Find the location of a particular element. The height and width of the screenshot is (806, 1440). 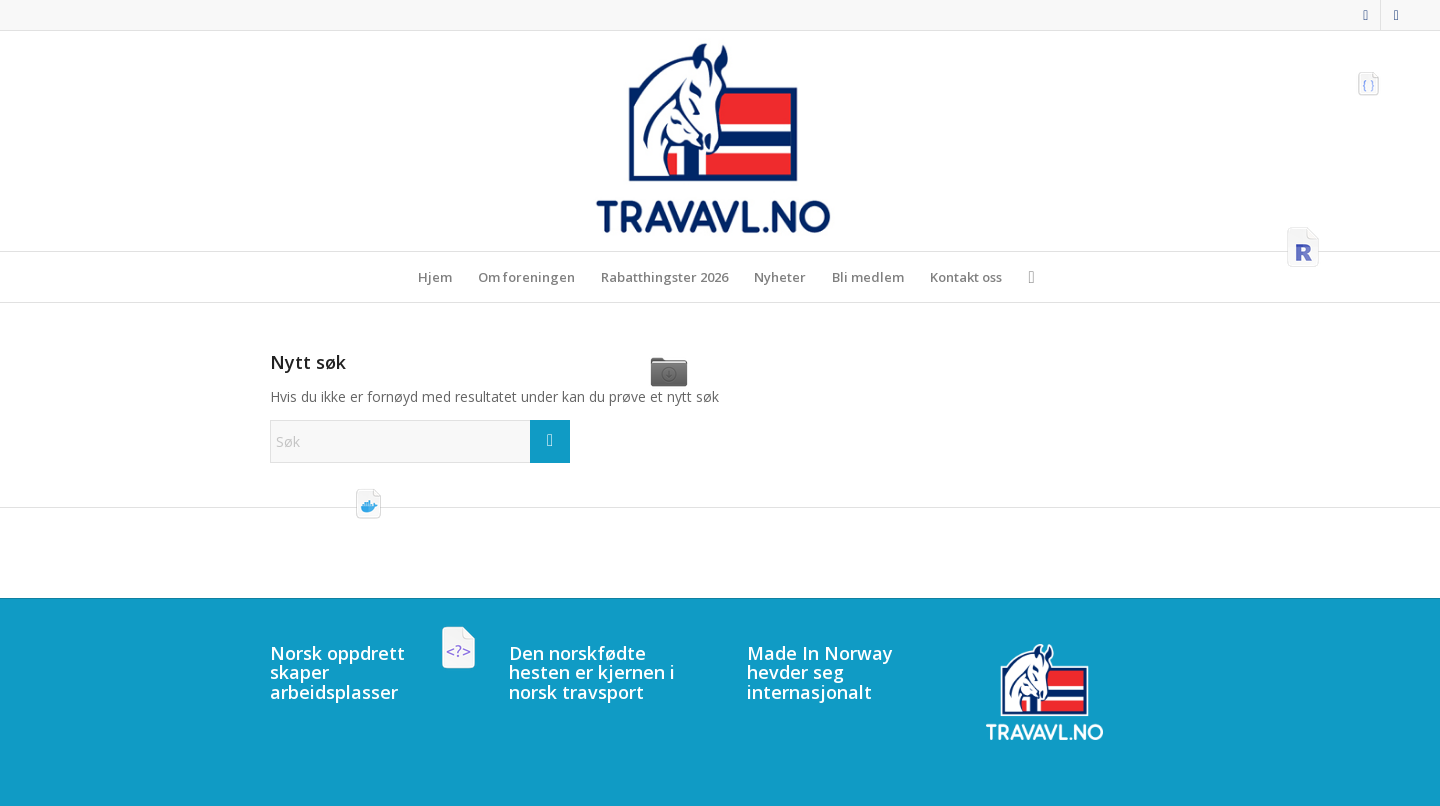

indicates a PHP script or code file is located at coordinates (458, 647).